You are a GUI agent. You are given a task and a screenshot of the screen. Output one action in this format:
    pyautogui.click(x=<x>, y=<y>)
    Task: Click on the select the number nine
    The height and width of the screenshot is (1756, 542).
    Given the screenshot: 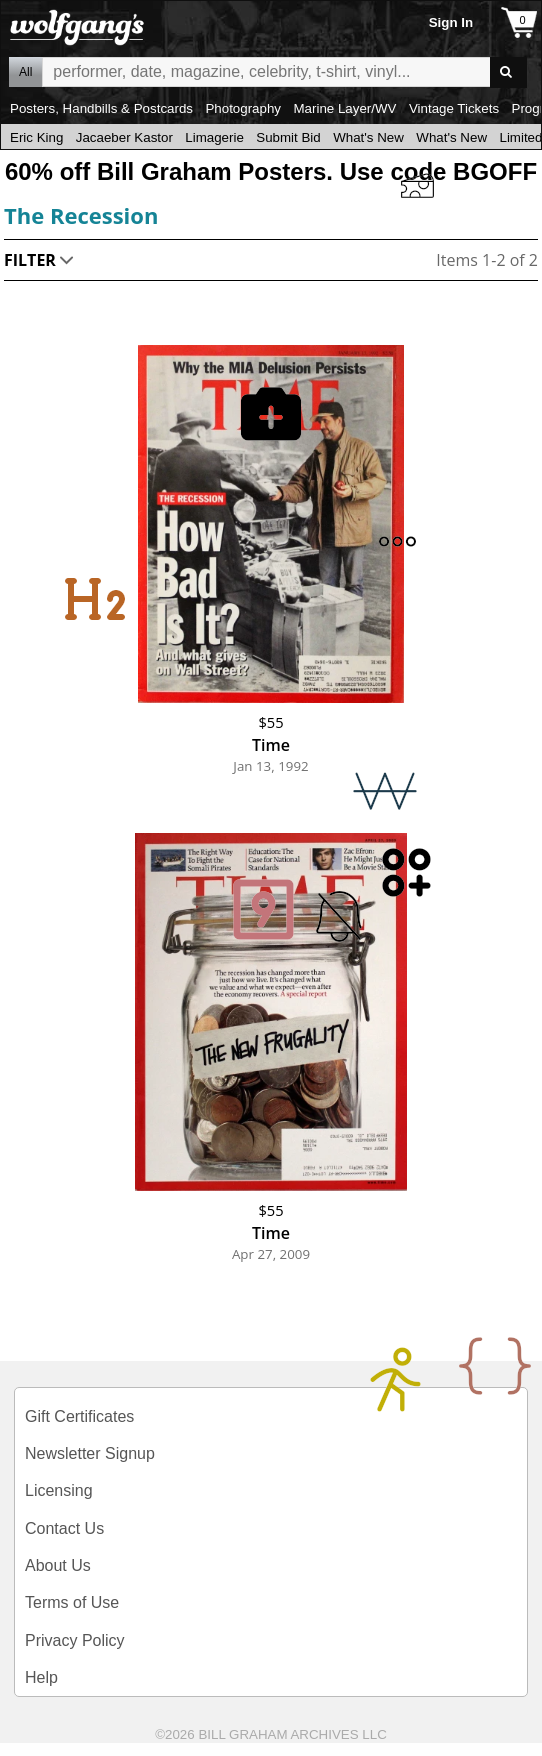 What is the action you would take?
    pyautogui.click(x=263, y=909)
    